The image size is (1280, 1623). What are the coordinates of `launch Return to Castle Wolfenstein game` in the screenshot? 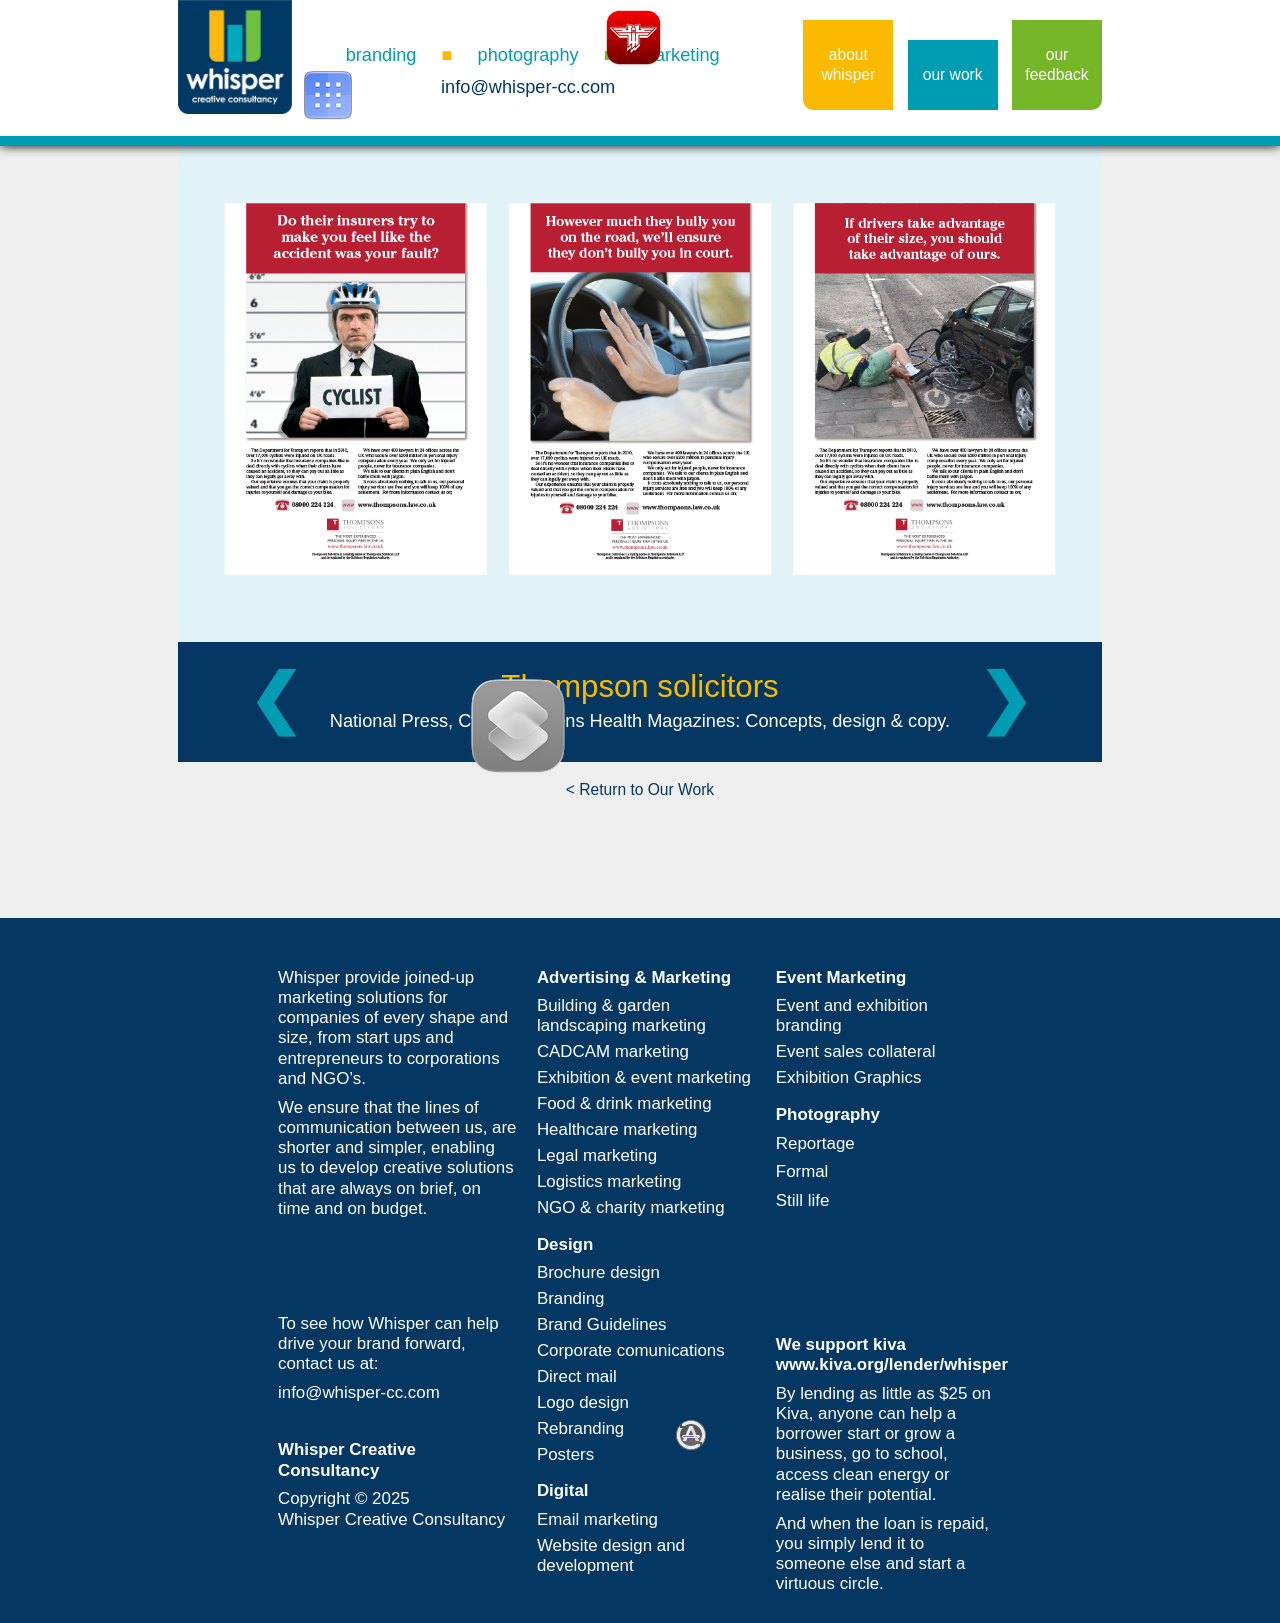 It's located at (633, 37).